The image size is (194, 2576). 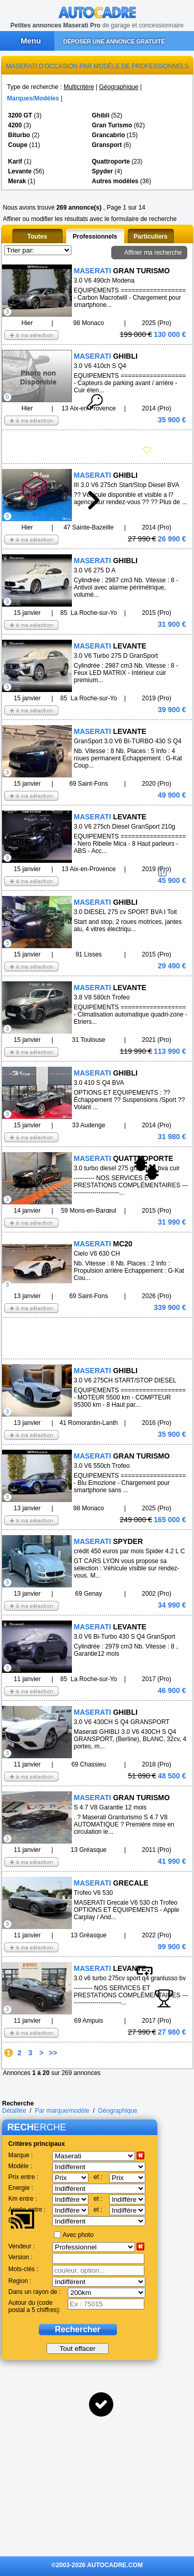 I want to click on view bug reports or known issues, so click(x=146, y=1168).